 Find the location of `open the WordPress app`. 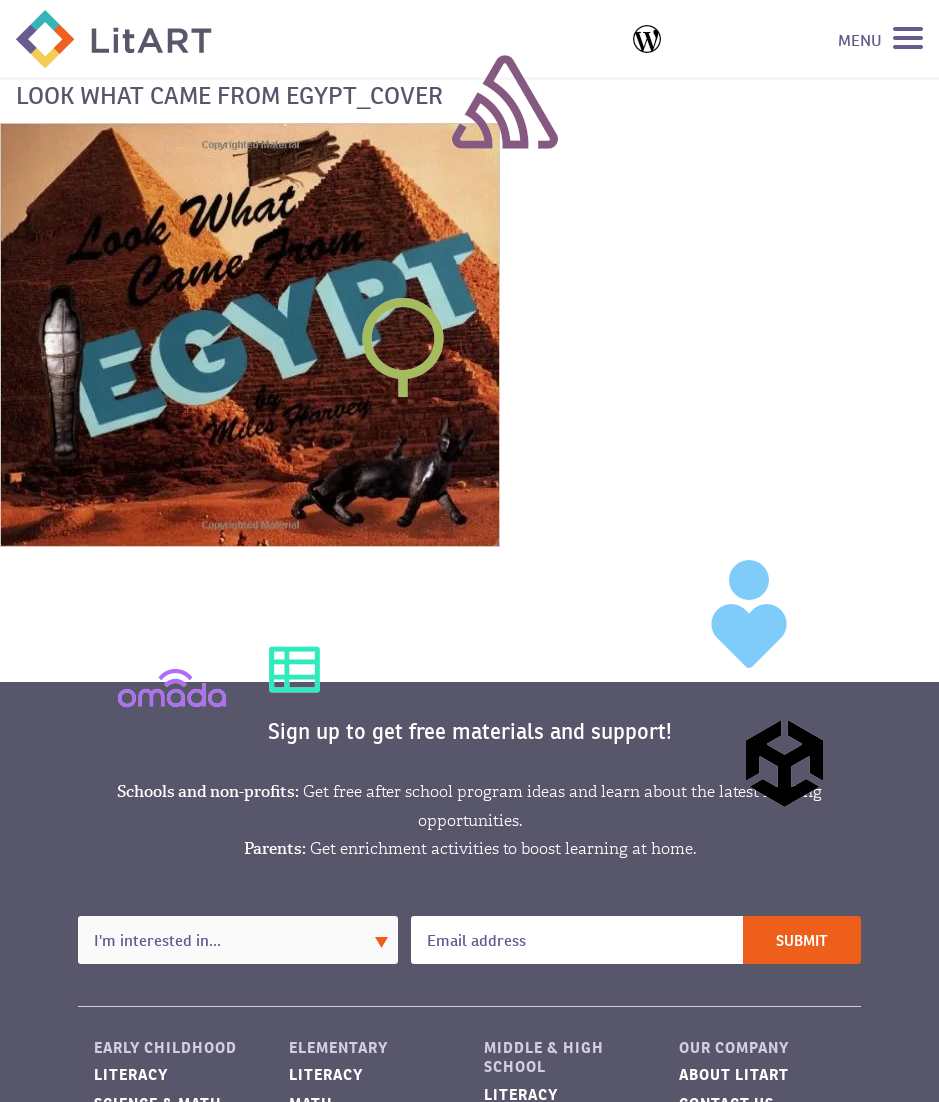

open the WordPress app is located at coordinates (647, 39).